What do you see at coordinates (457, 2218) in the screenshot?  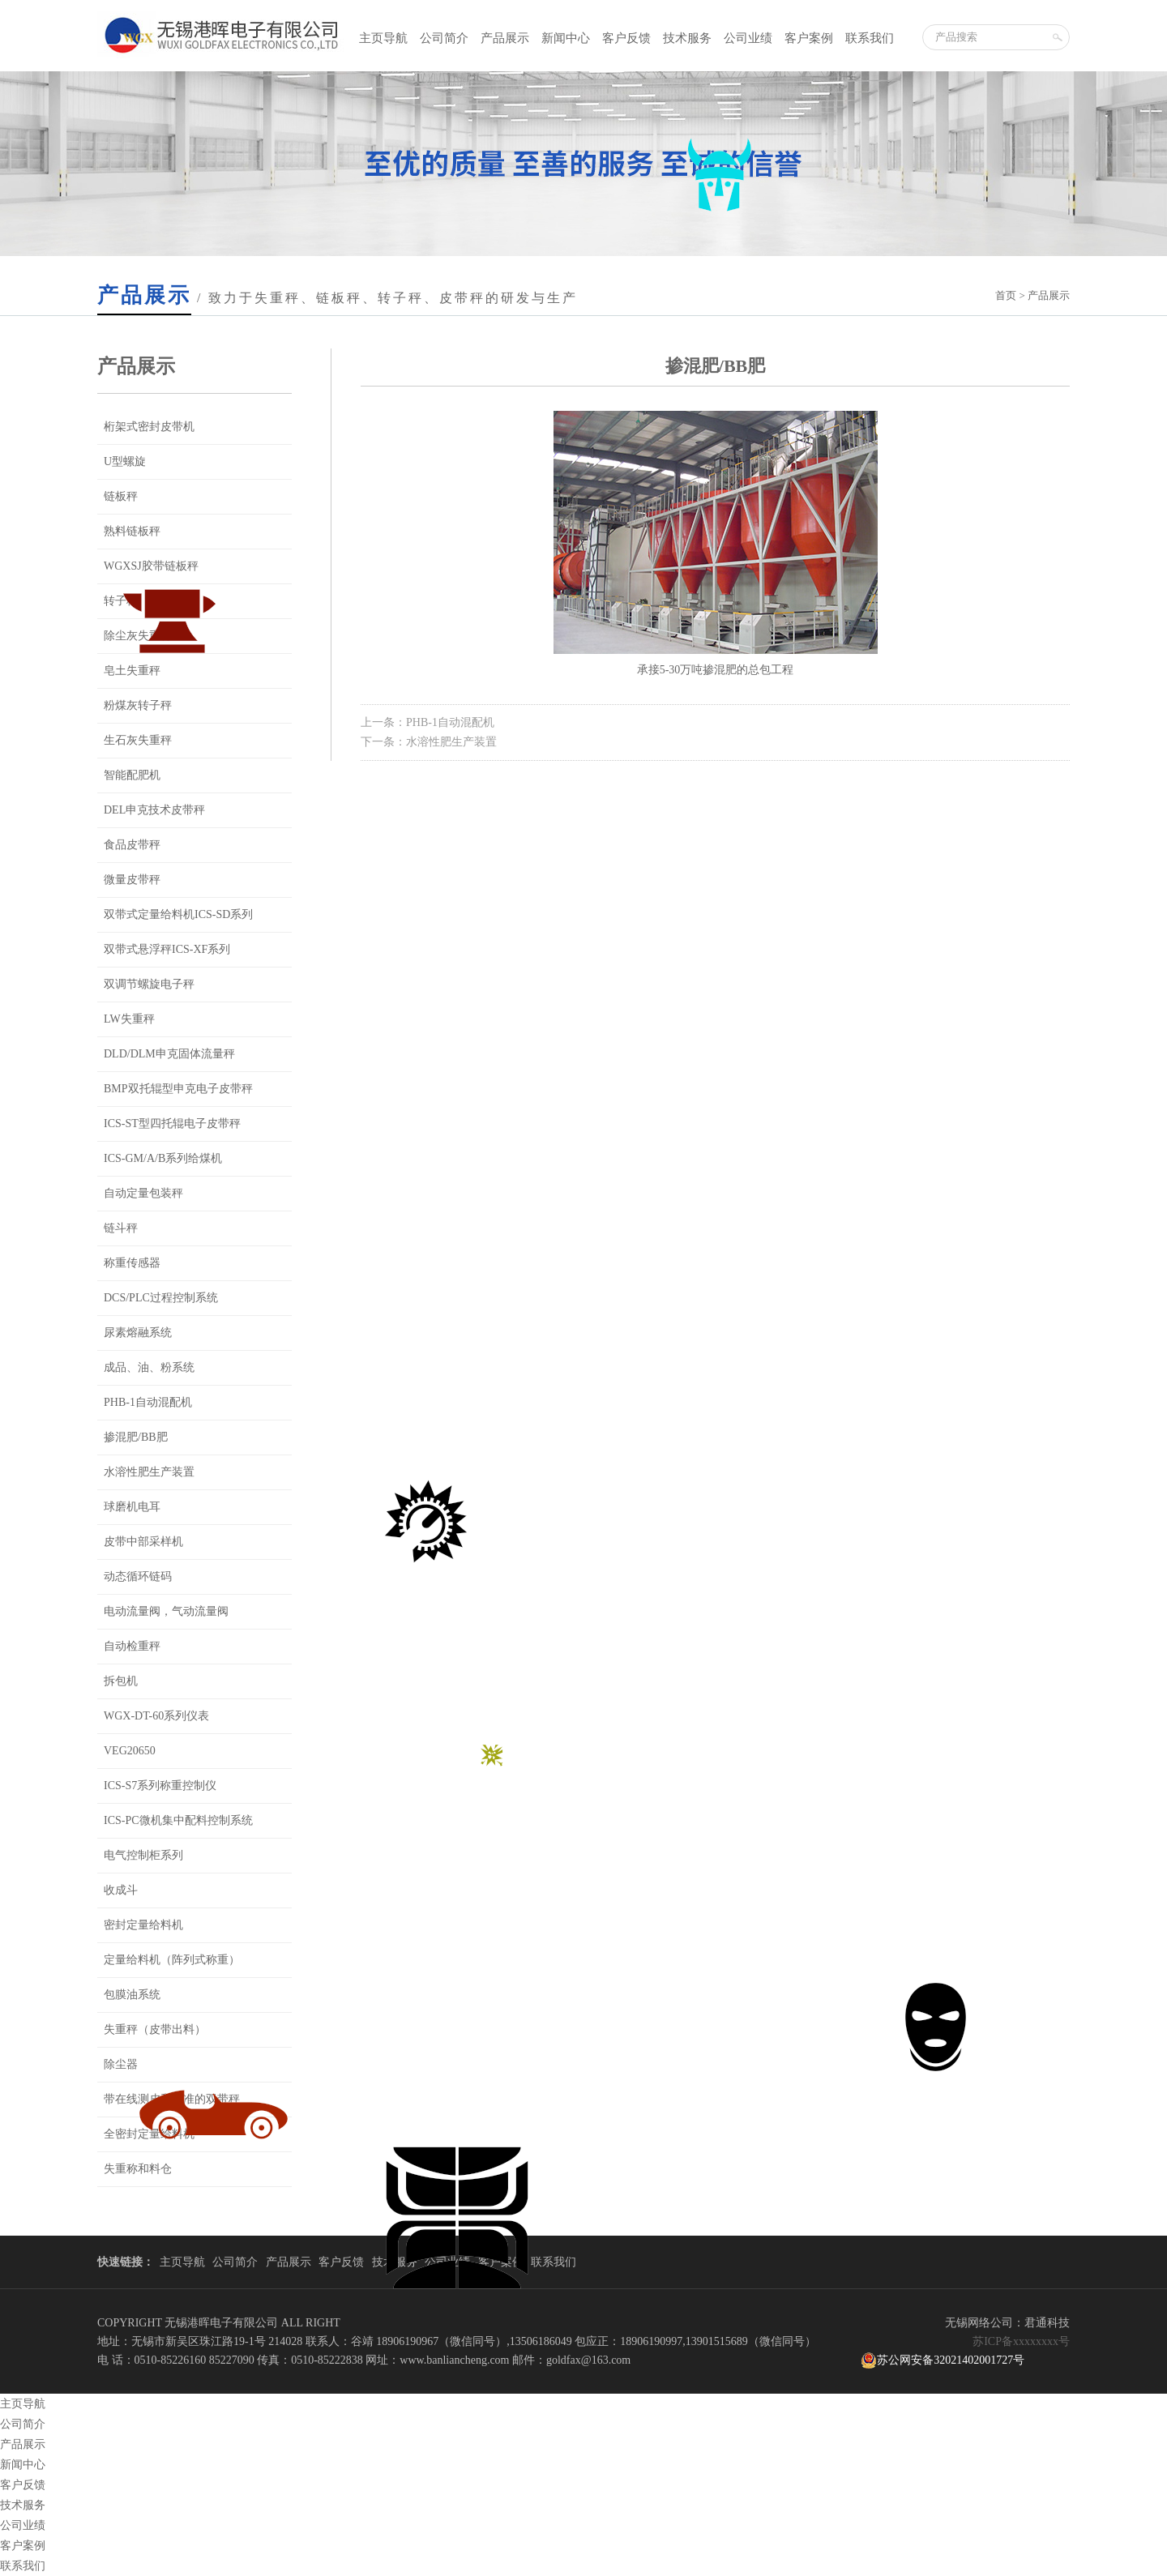 I see `decorative abstract game element or badge` at bounding box center [457, 2218].